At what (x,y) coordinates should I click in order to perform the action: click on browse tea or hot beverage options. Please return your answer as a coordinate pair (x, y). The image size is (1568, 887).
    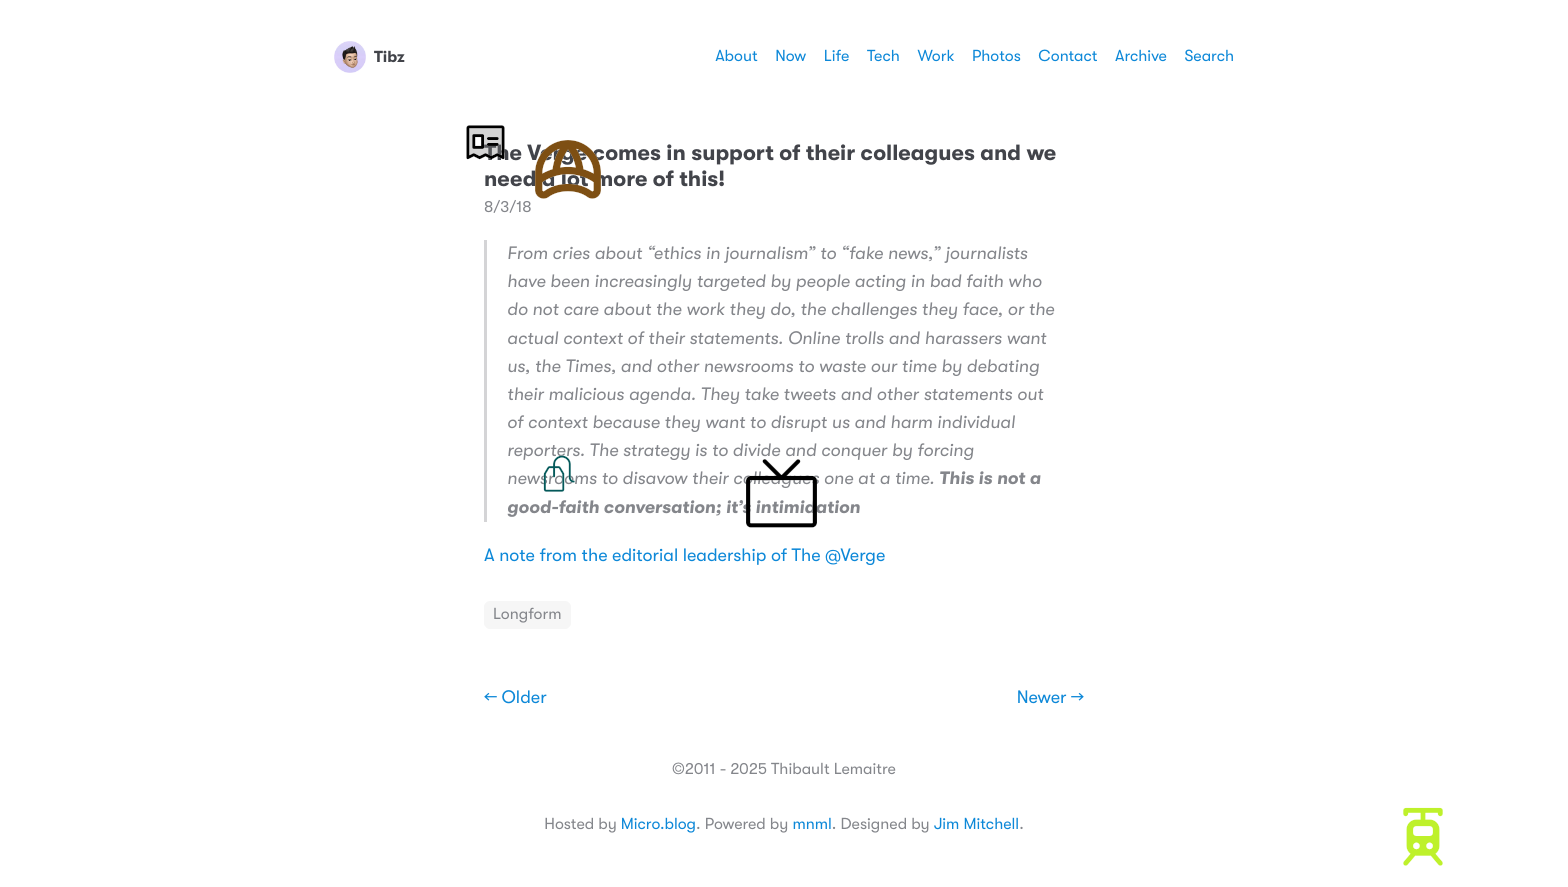
    Looking at the image, I should click on (558, 475).